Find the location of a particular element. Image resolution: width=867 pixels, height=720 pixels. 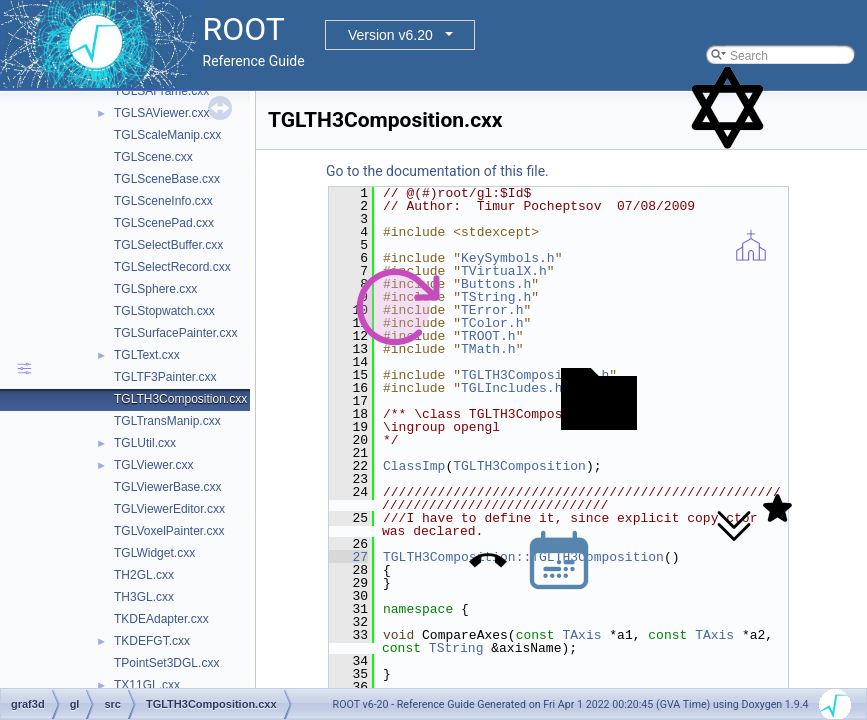

view nearby churches or places of worship is located at coordinates (751, 247).